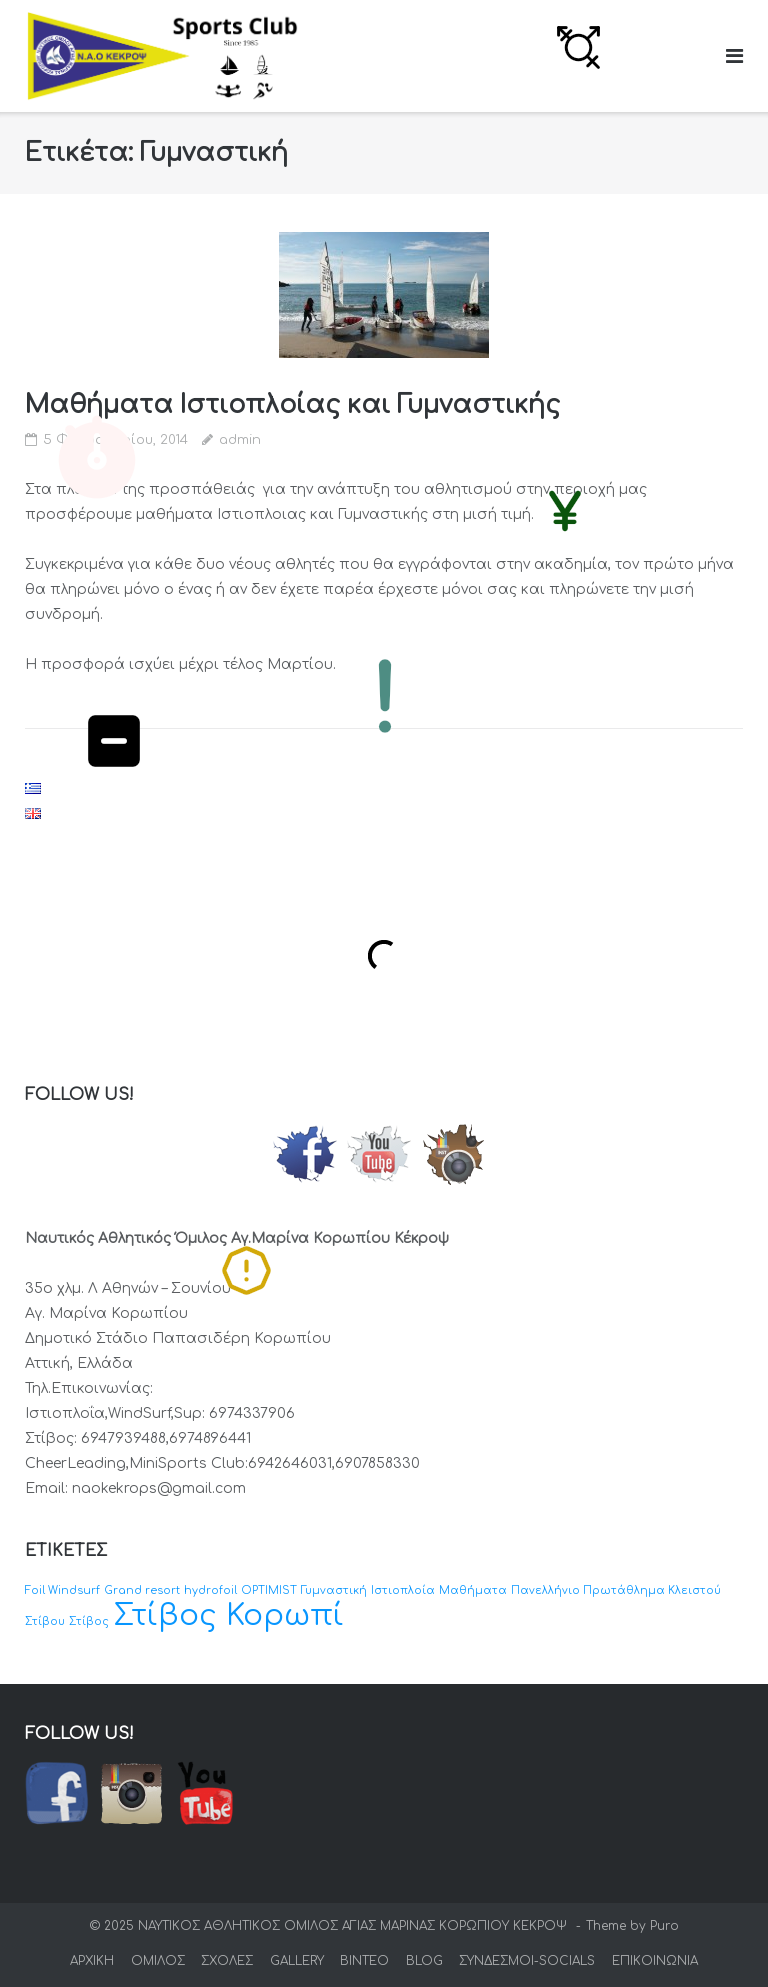 This screenshot has width=768, height=1987. What do you see at coordinates (246, 1270) in the screenshot?
I see `indicates a critical error or warning` at bounding box center [246, 1270].